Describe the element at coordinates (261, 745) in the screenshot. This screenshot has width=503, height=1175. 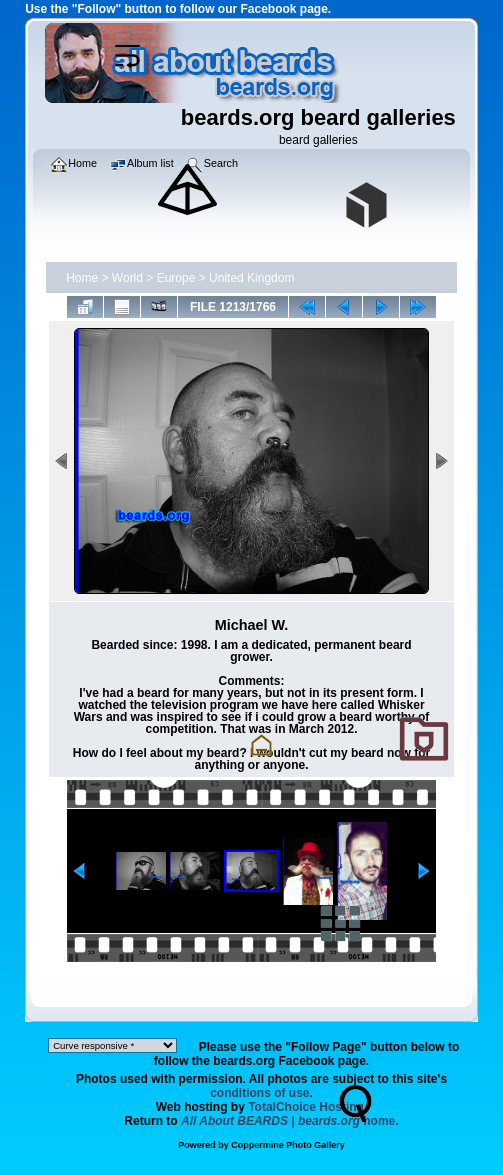
I see `navigate to home screen` at that location.